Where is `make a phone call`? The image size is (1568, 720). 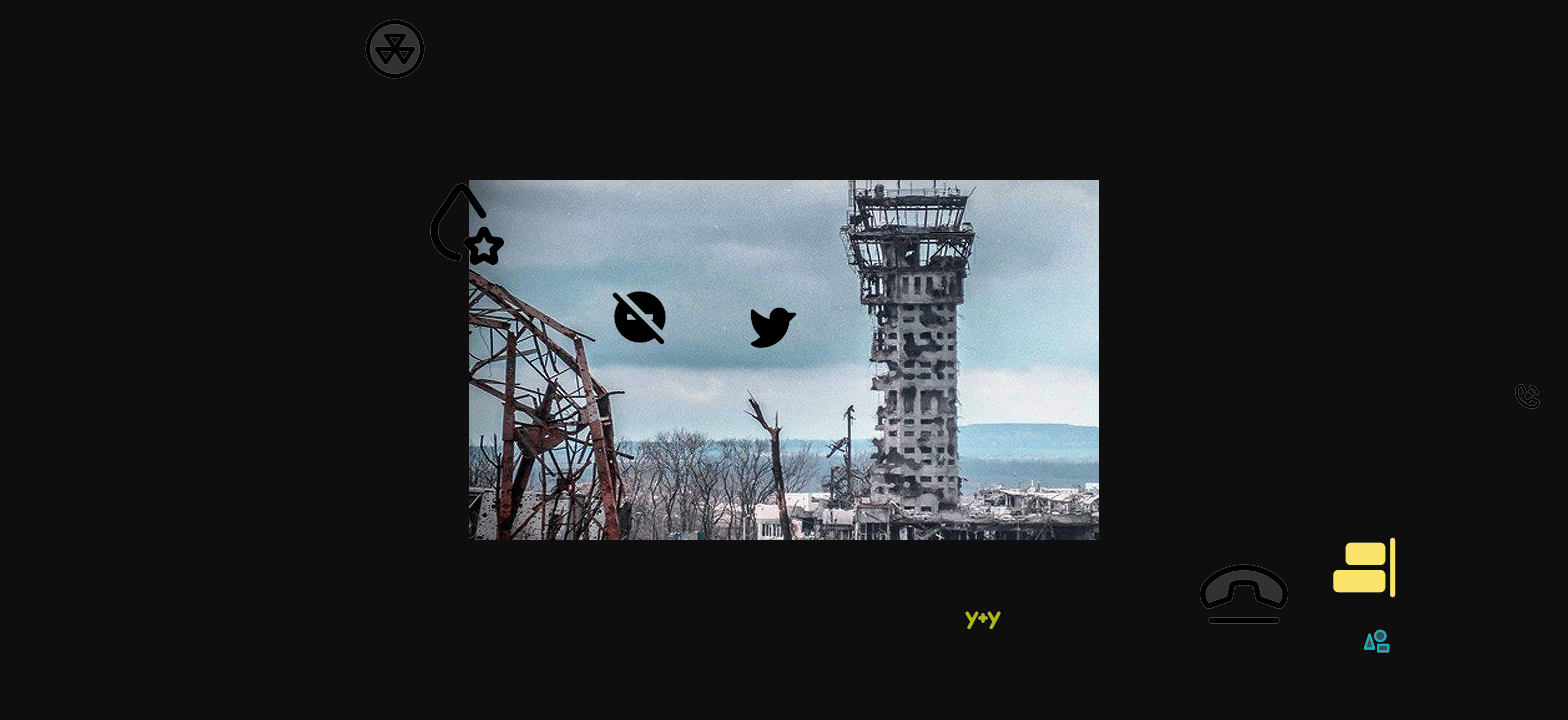
make a phone call is located at coordinates (1528, 396).